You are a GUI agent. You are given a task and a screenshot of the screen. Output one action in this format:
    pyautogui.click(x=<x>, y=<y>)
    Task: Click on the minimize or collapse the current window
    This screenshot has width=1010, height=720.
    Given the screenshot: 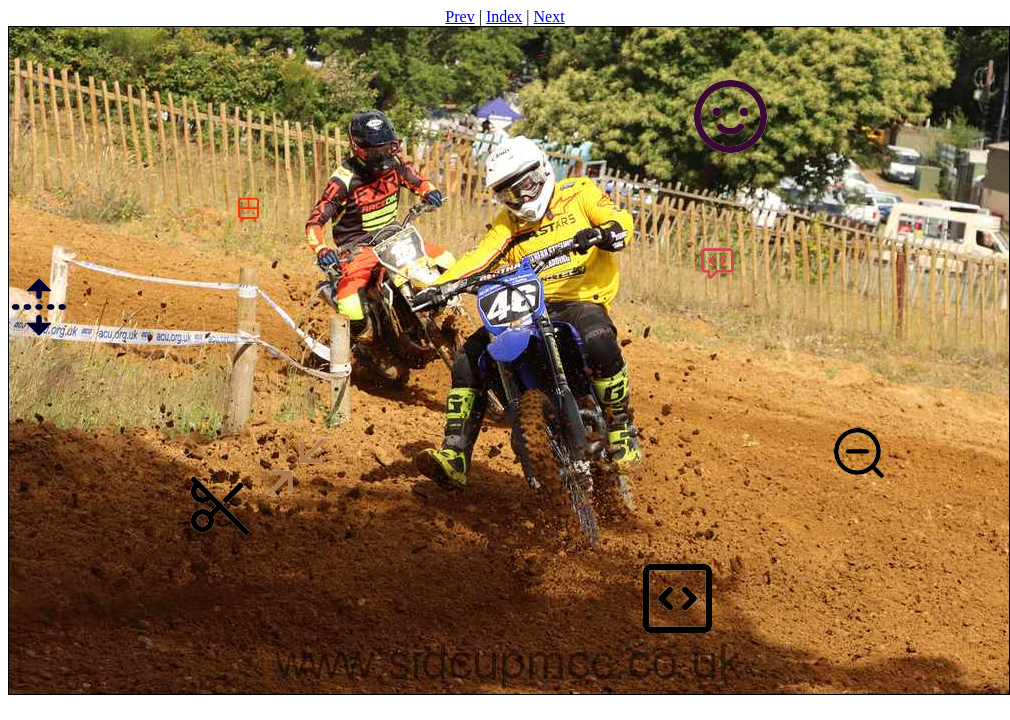 What is the action you would take?
    pyautogui.click(x=296, y=467)
    